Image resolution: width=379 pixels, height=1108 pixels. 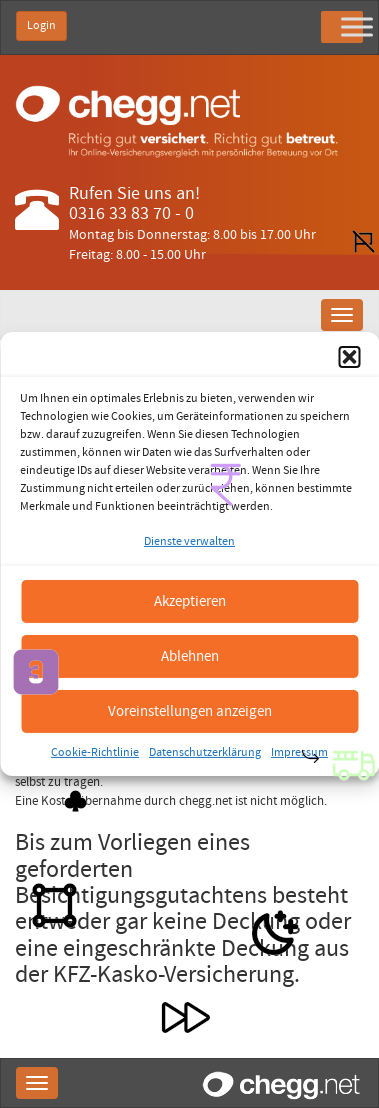 I want to click on indicates step 3 in a multi-step process, so click(x=36, y=672).